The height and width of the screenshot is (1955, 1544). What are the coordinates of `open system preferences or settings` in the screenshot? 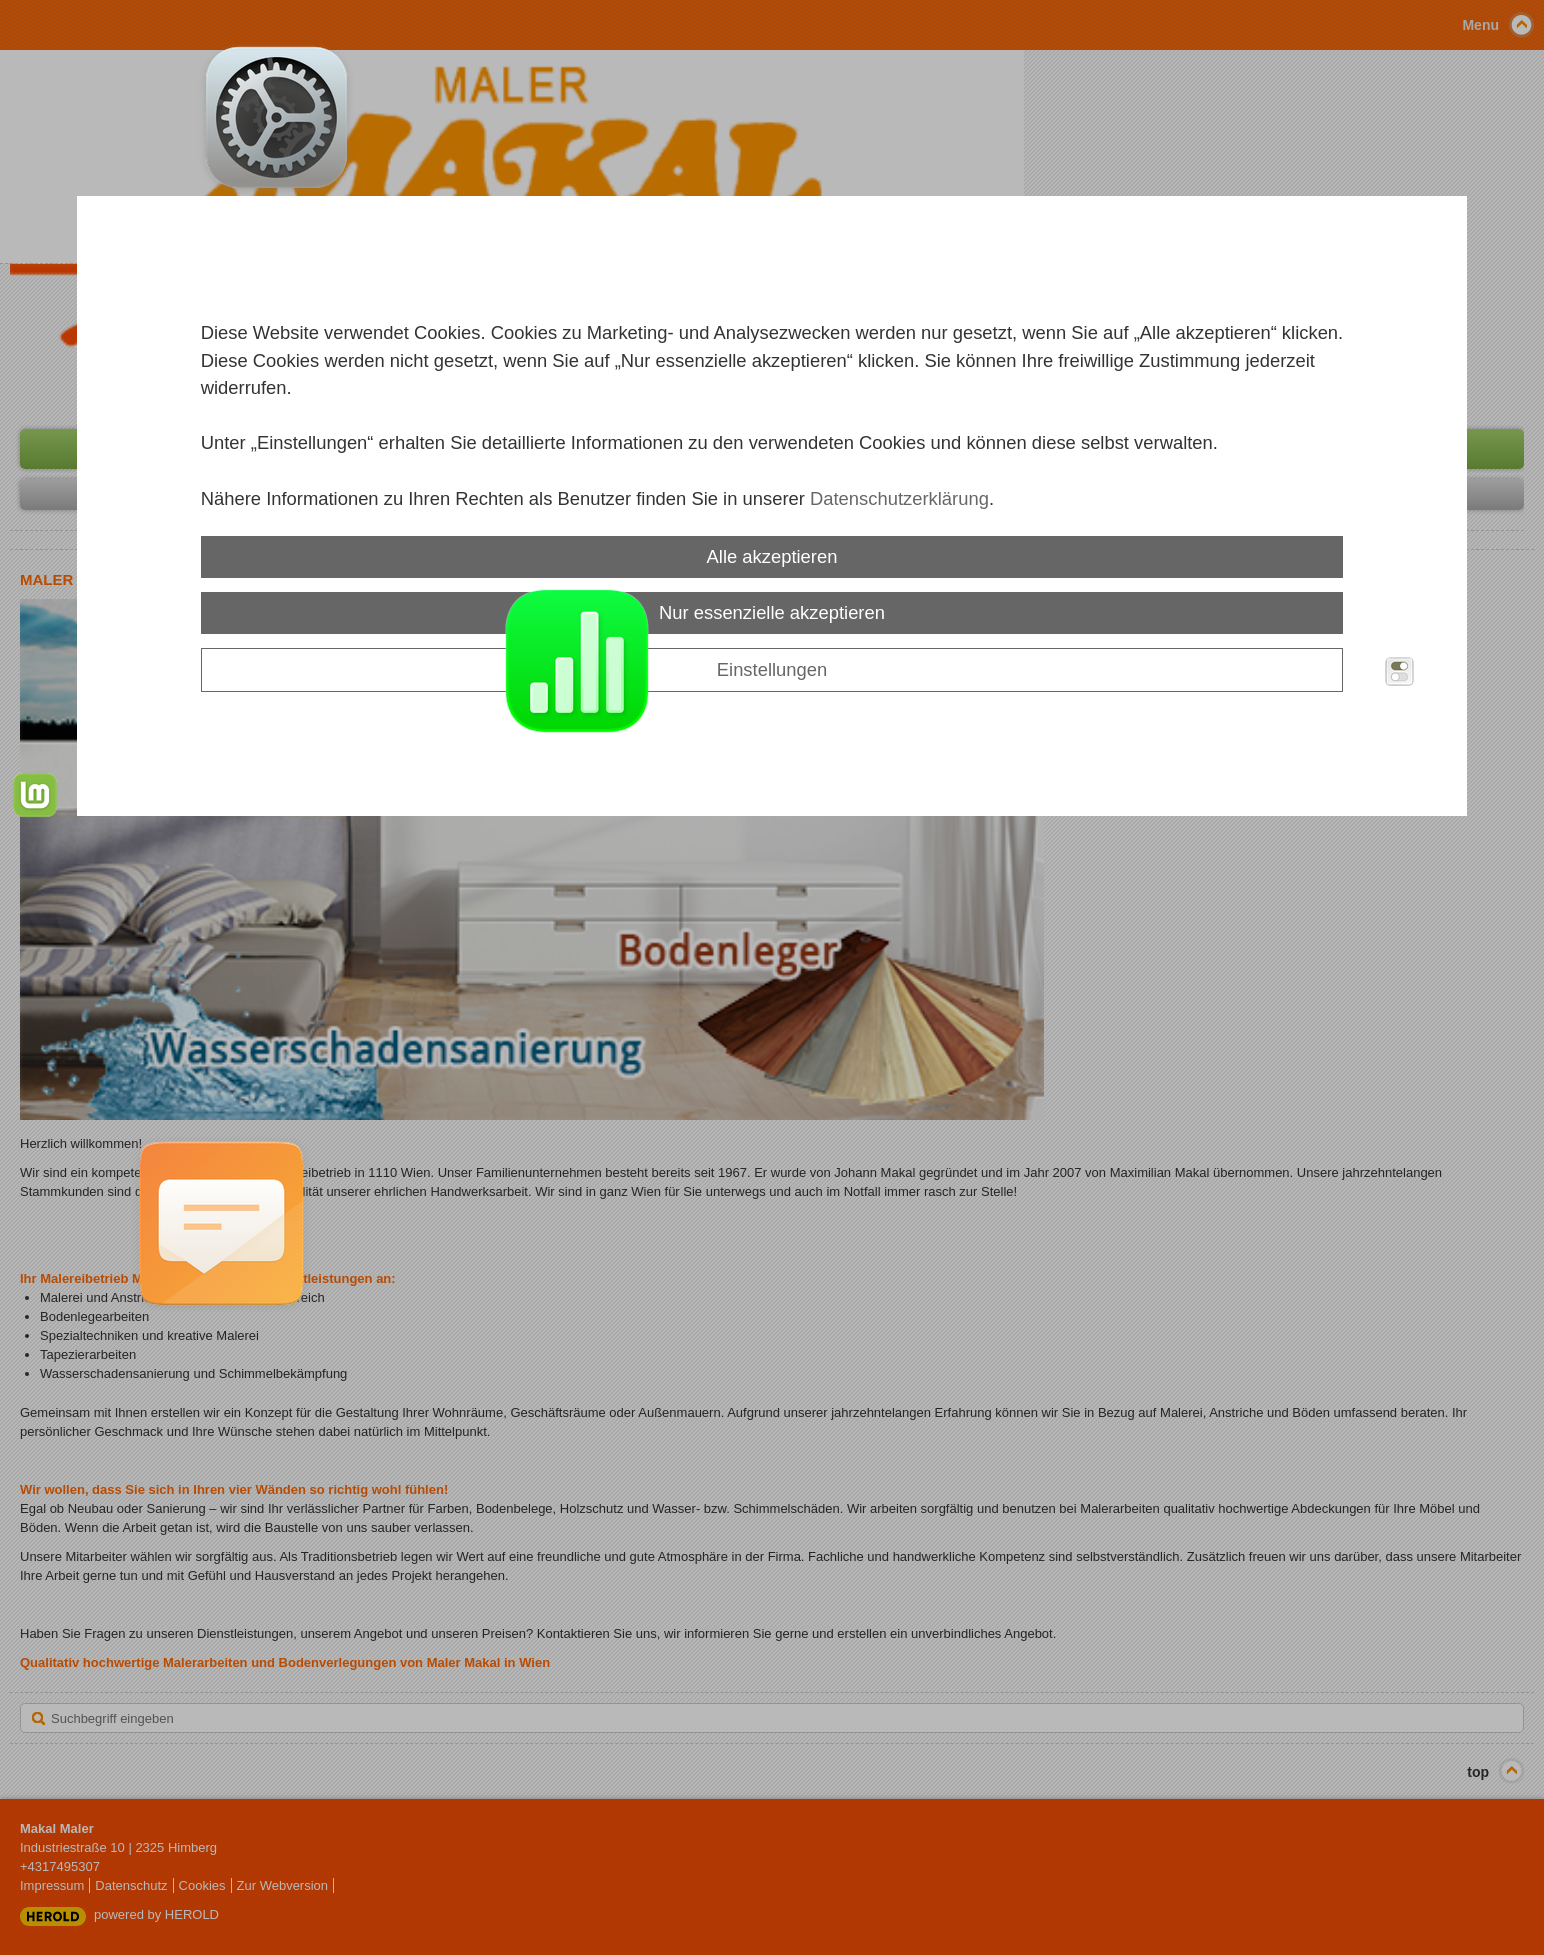 It's located at (276, 117).